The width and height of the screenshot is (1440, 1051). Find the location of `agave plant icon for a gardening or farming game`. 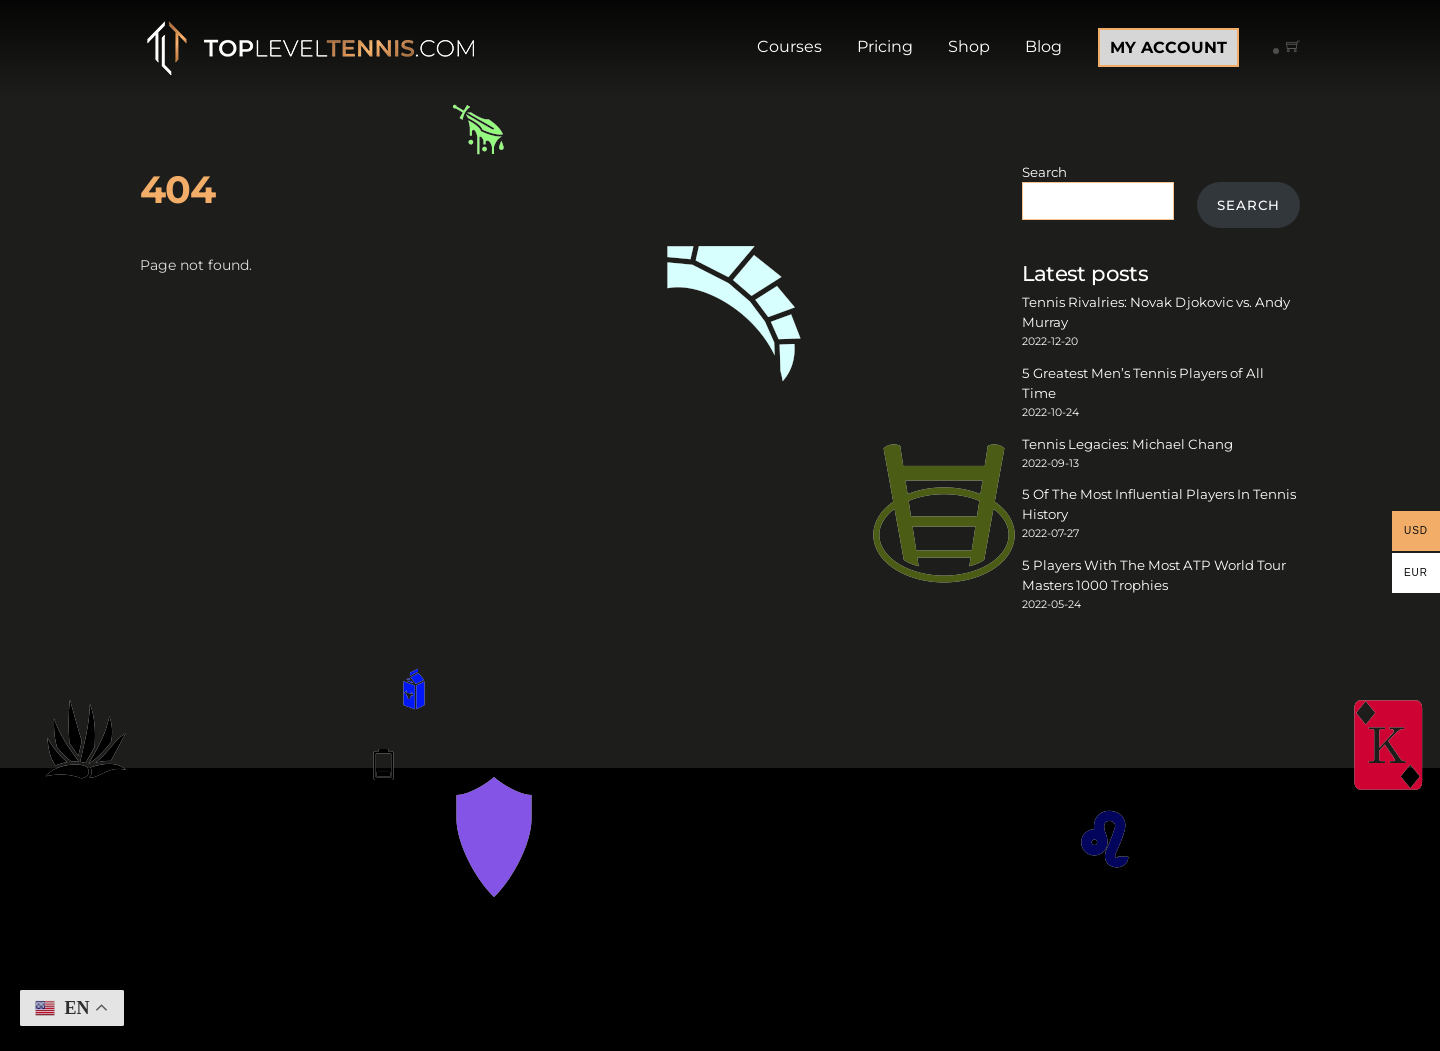

agave plant icon for a gardening or farming game is located at coordinates (86, 739).